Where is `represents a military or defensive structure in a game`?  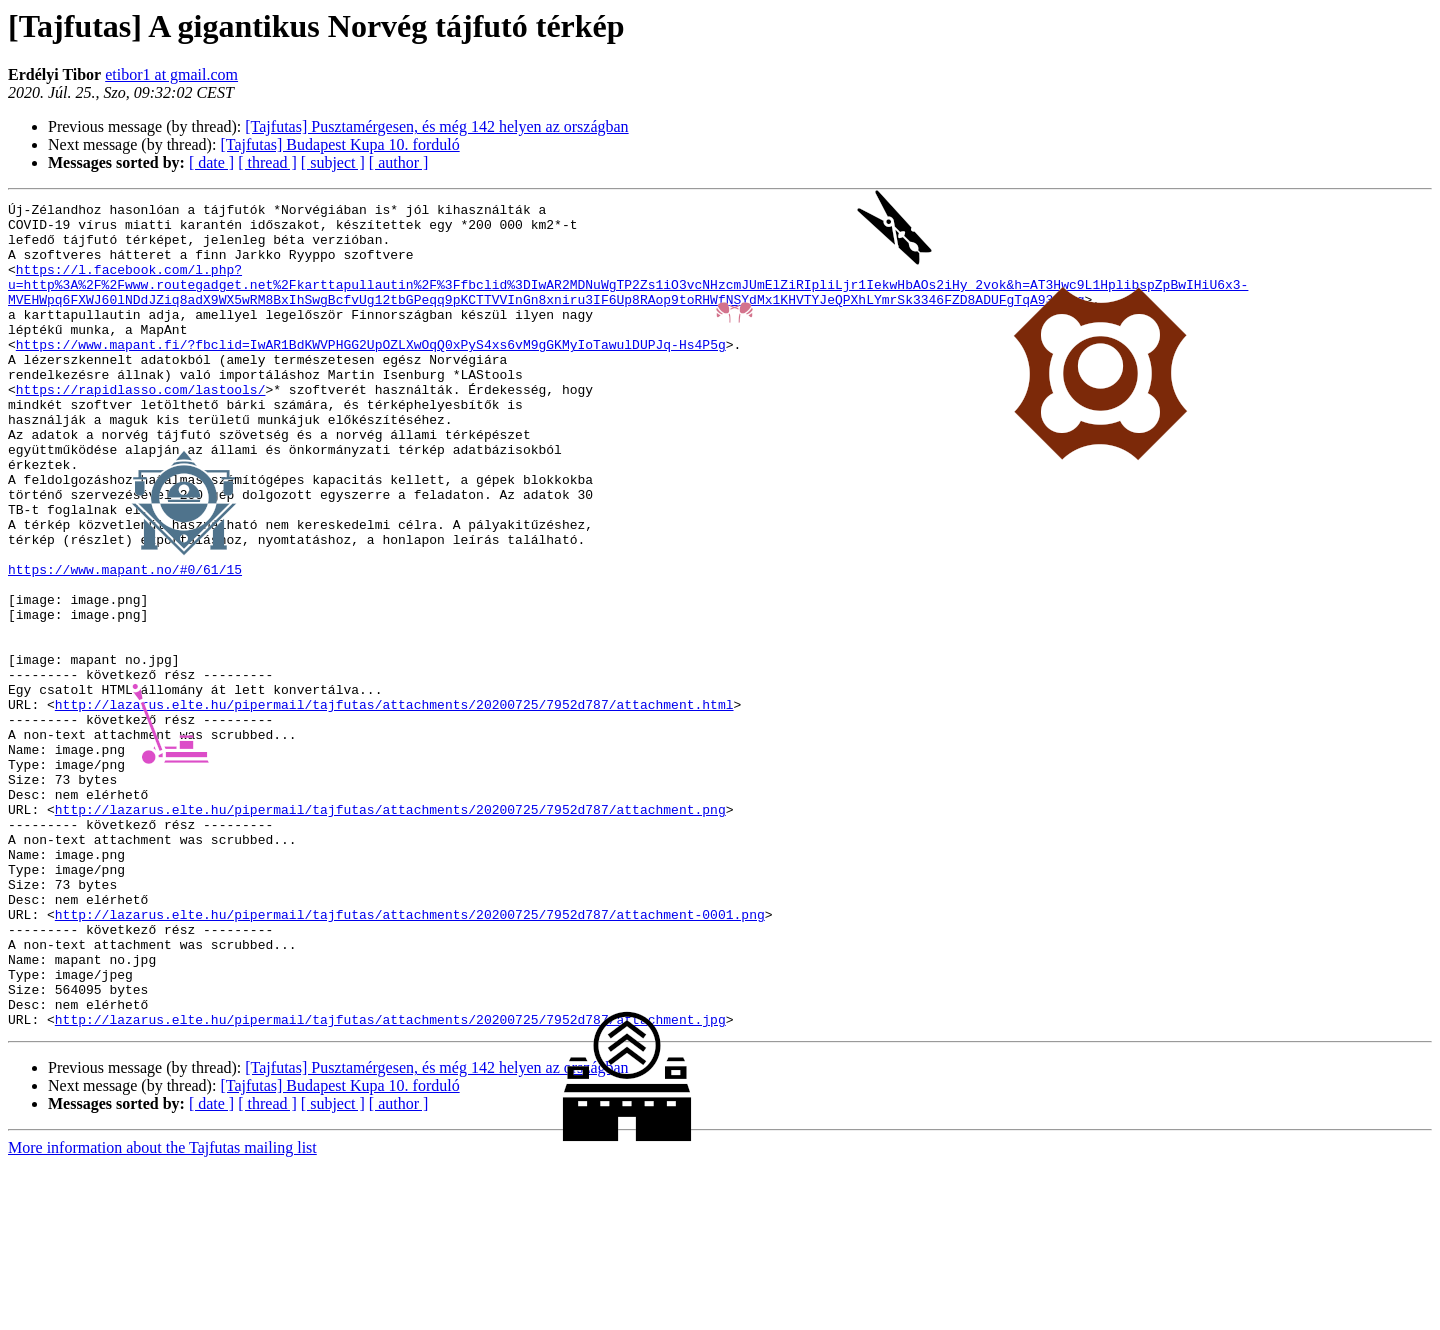
represents a military or defensive structure in a game is located at coordinates (627, 1077).